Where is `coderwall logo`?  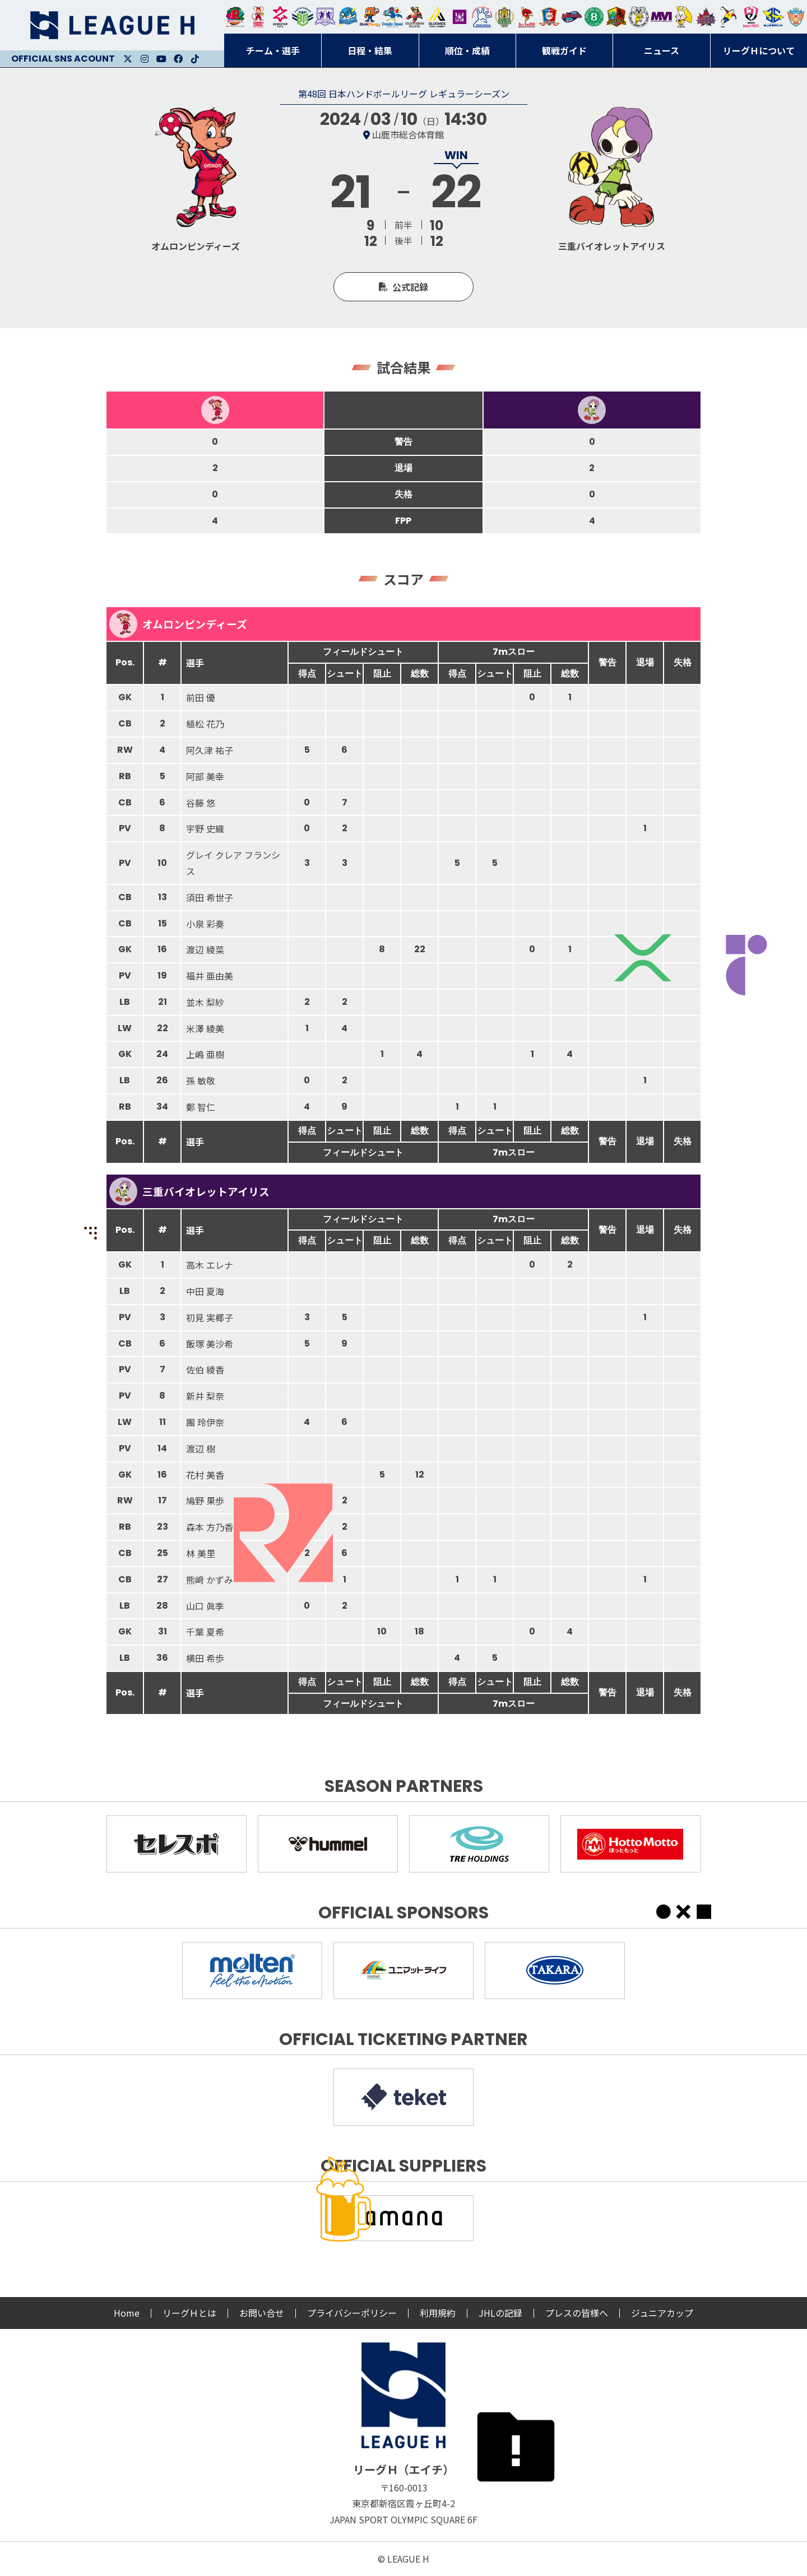 coderwall logo is located at coordinates (90, 1233).